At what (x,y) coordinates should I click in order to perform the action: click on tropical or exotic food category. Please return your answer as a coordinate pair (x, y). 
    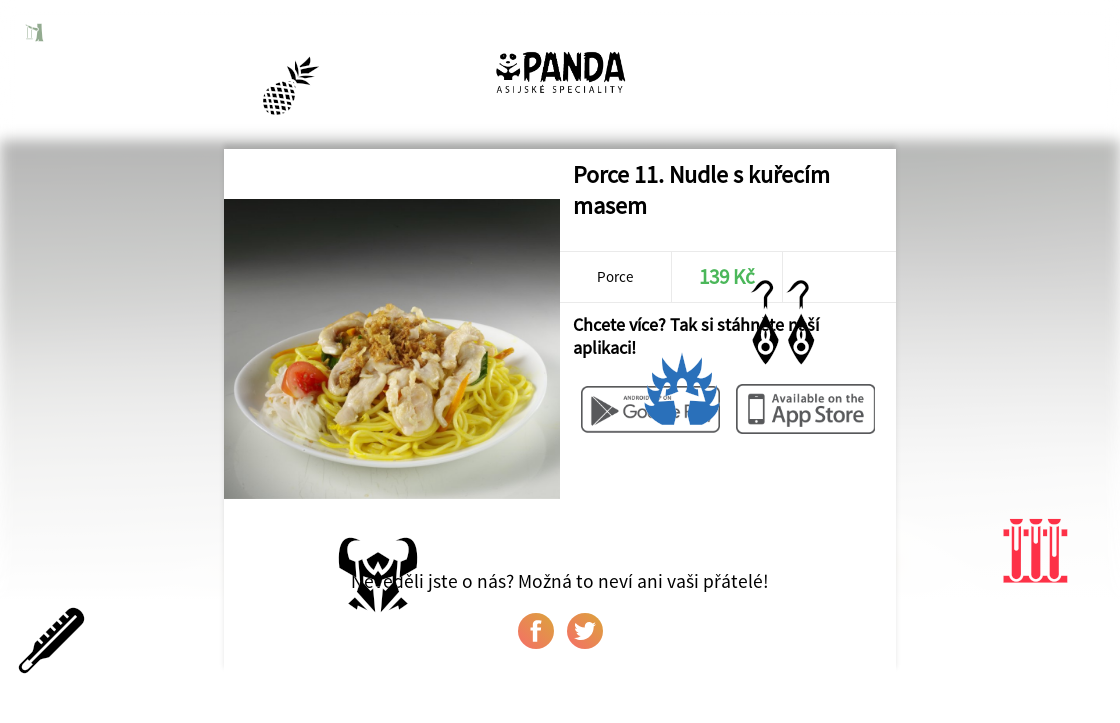
    Looking at the image, I should click on (292, 86).